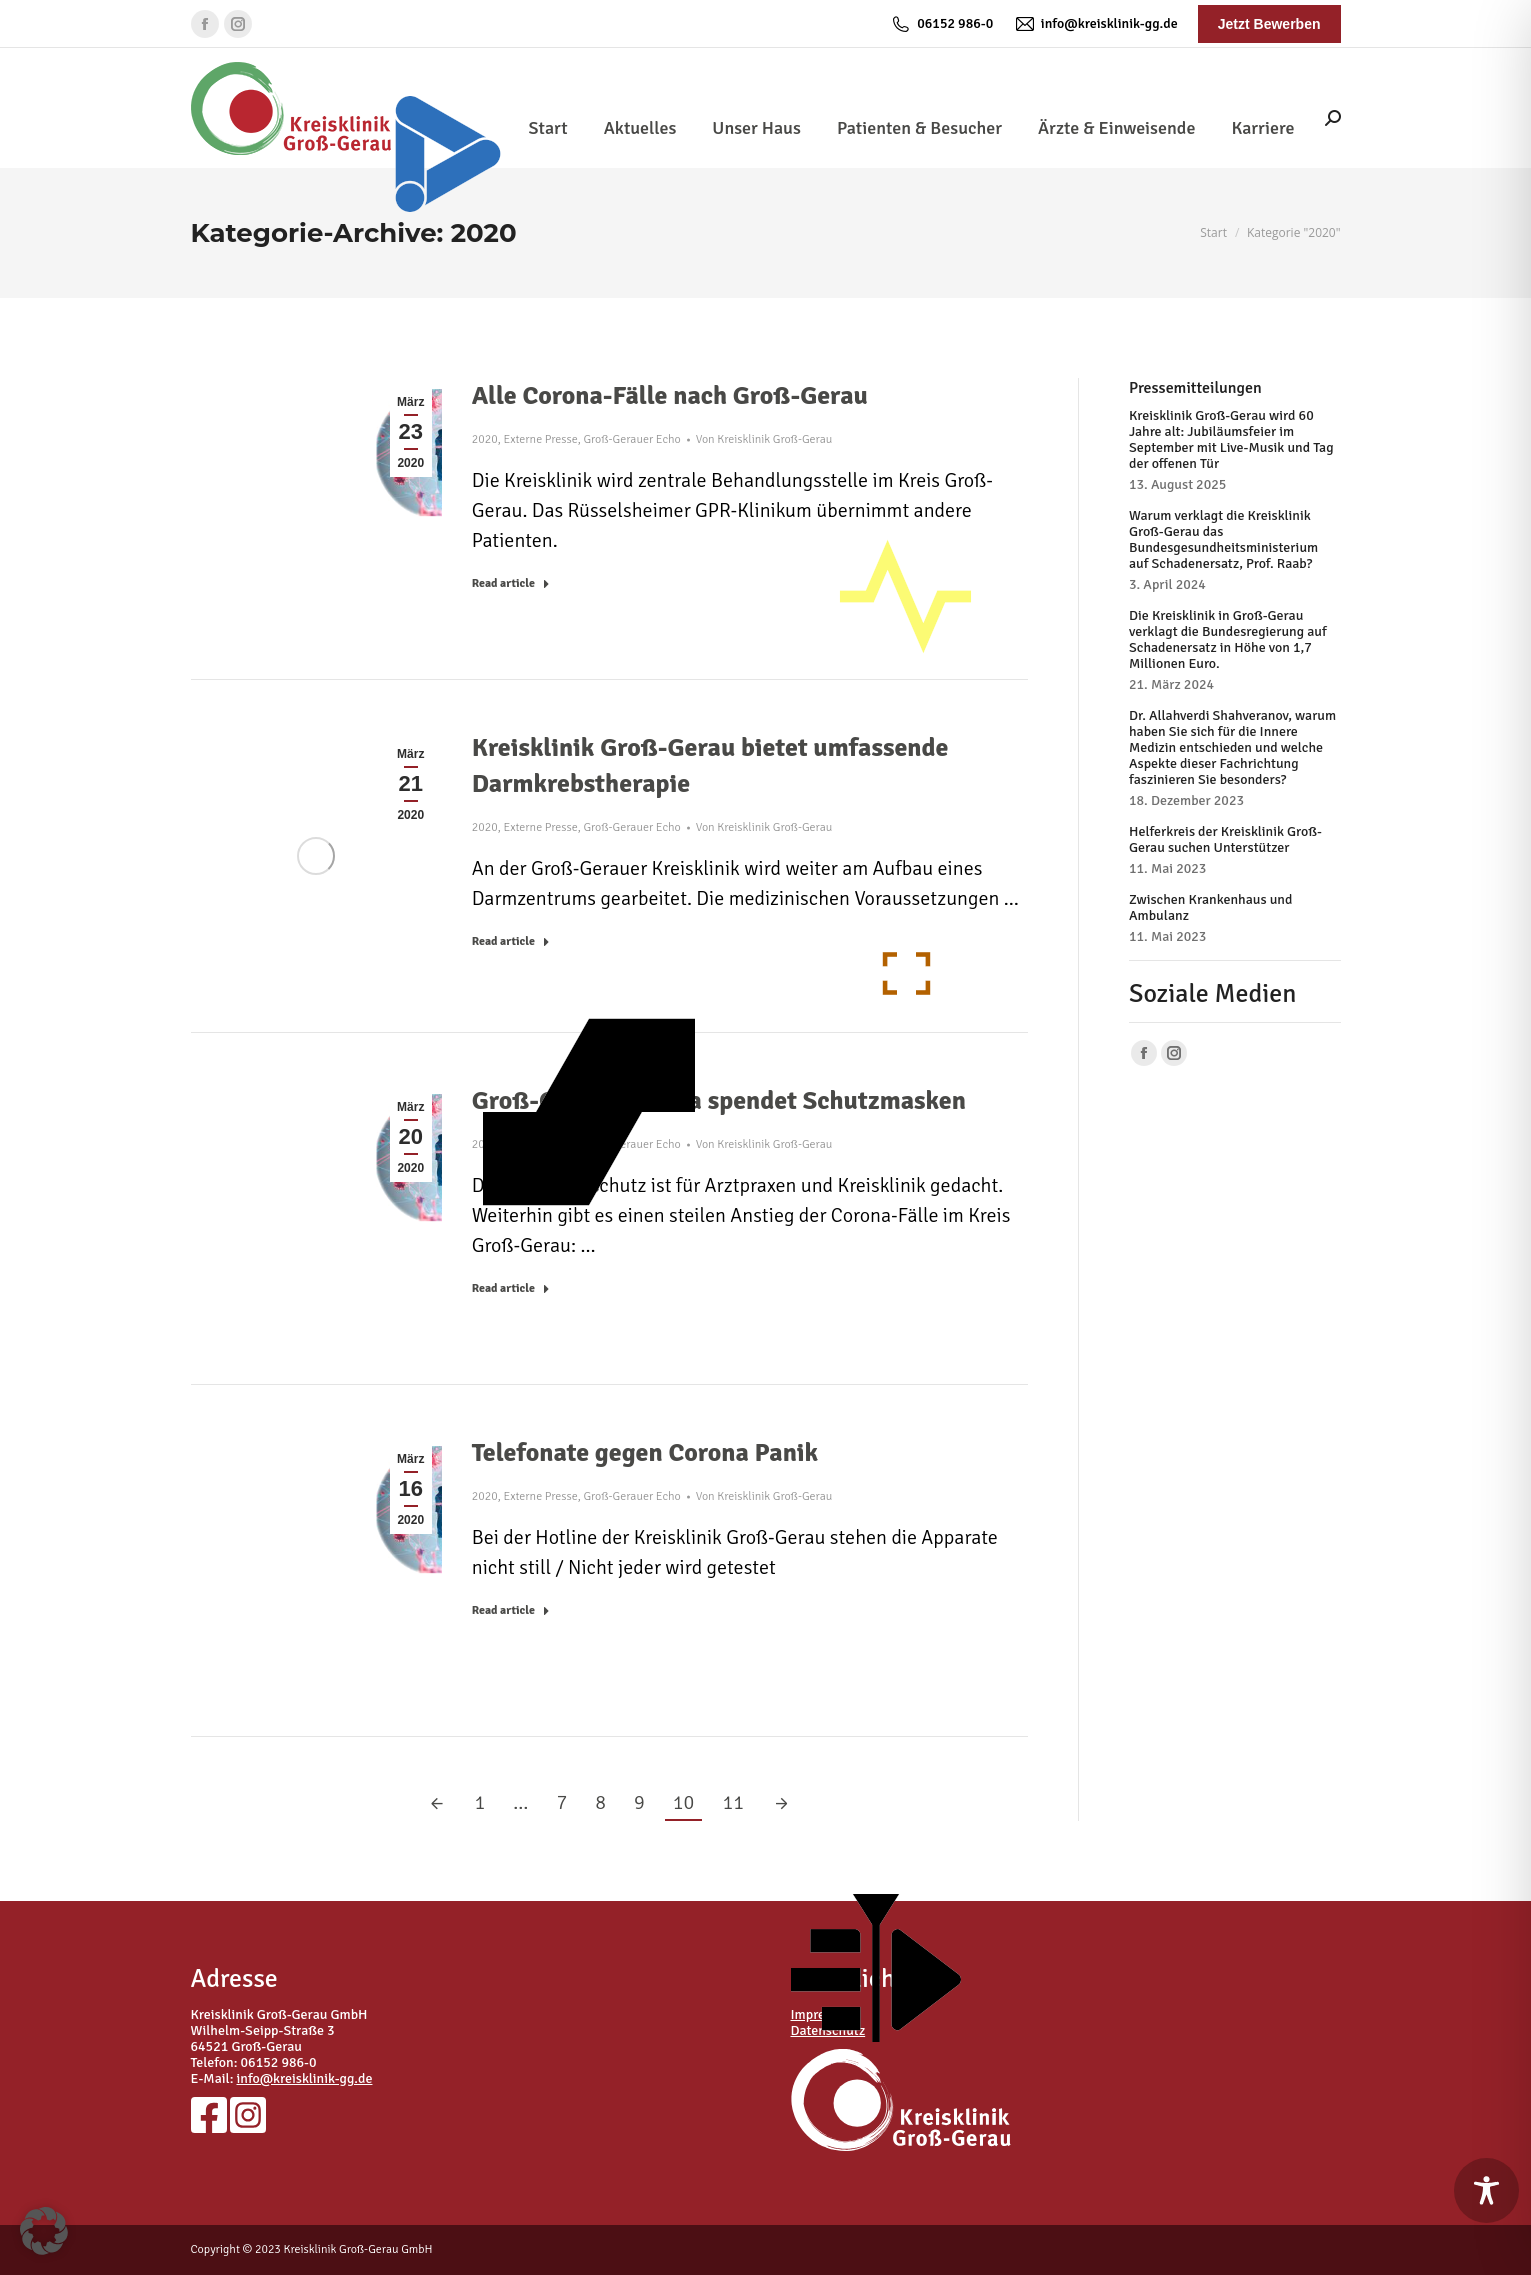 The height and width of the screenshot is (2275, 1531). What do you see at coordinates (906, 973) in the screenshot?
I see `enter fullscreen mode` at bounding box center [906, 973].